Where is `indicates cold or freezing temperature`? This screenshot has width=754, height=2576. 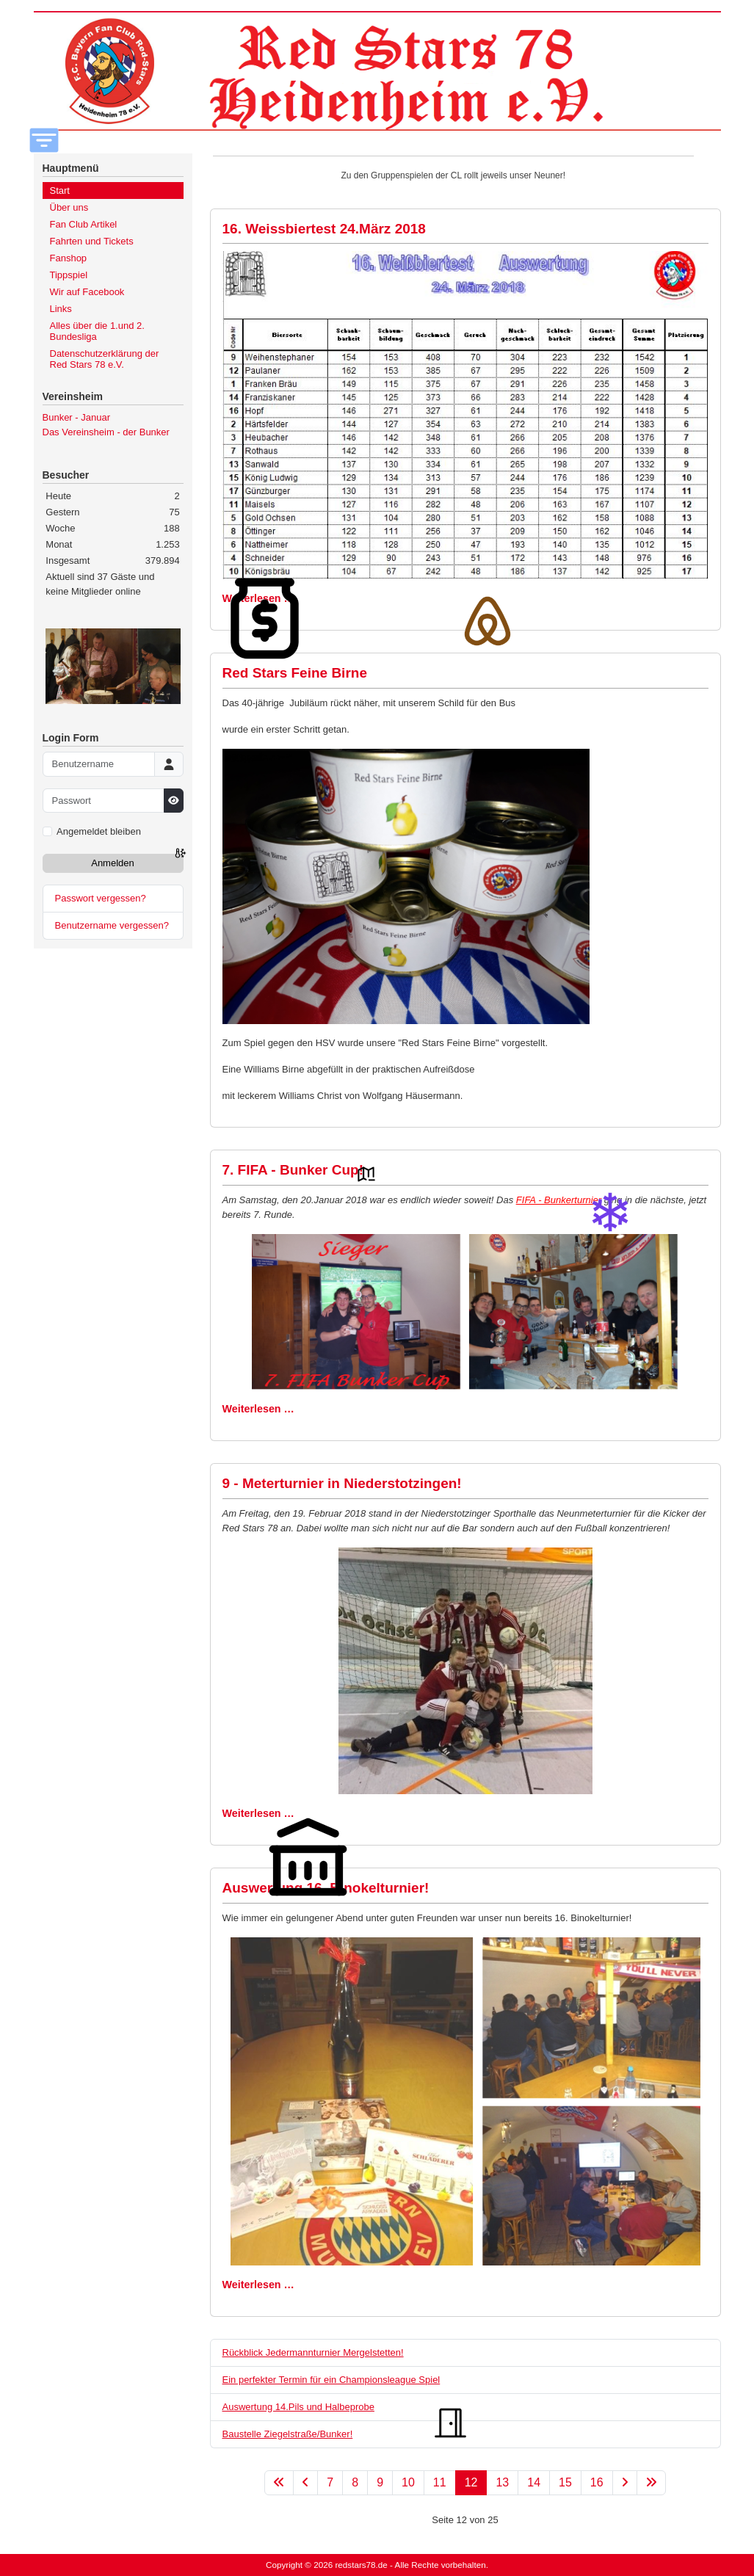 indicates cold or freezing temperature is located at coordinates (181, 853).